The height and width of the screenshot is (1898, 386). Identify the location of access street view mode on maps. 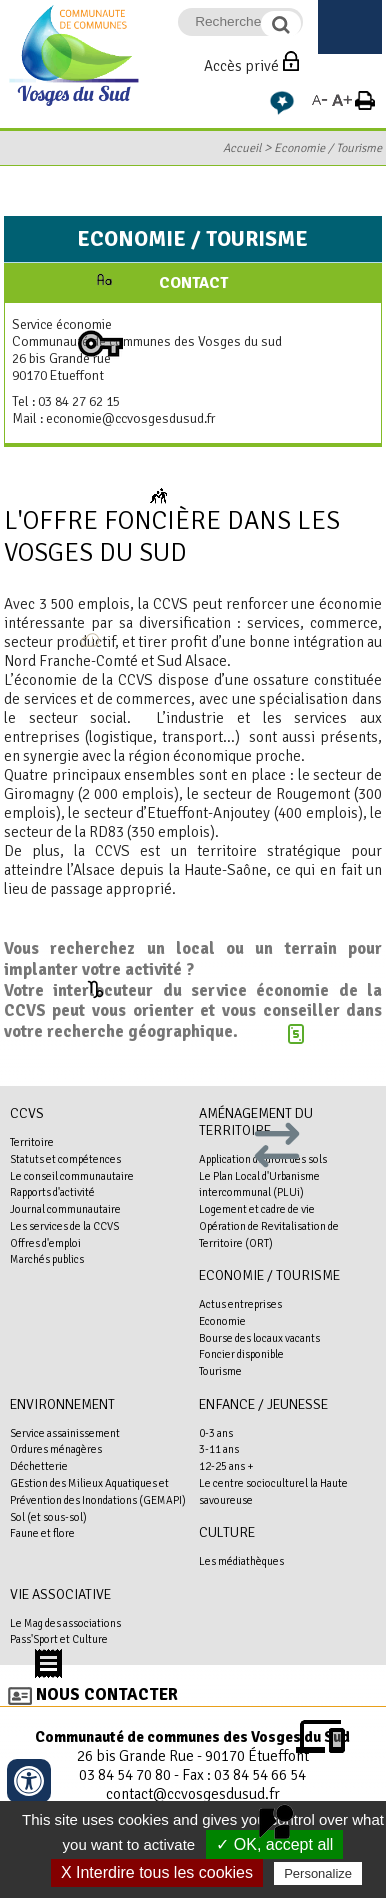
(274, 1823).